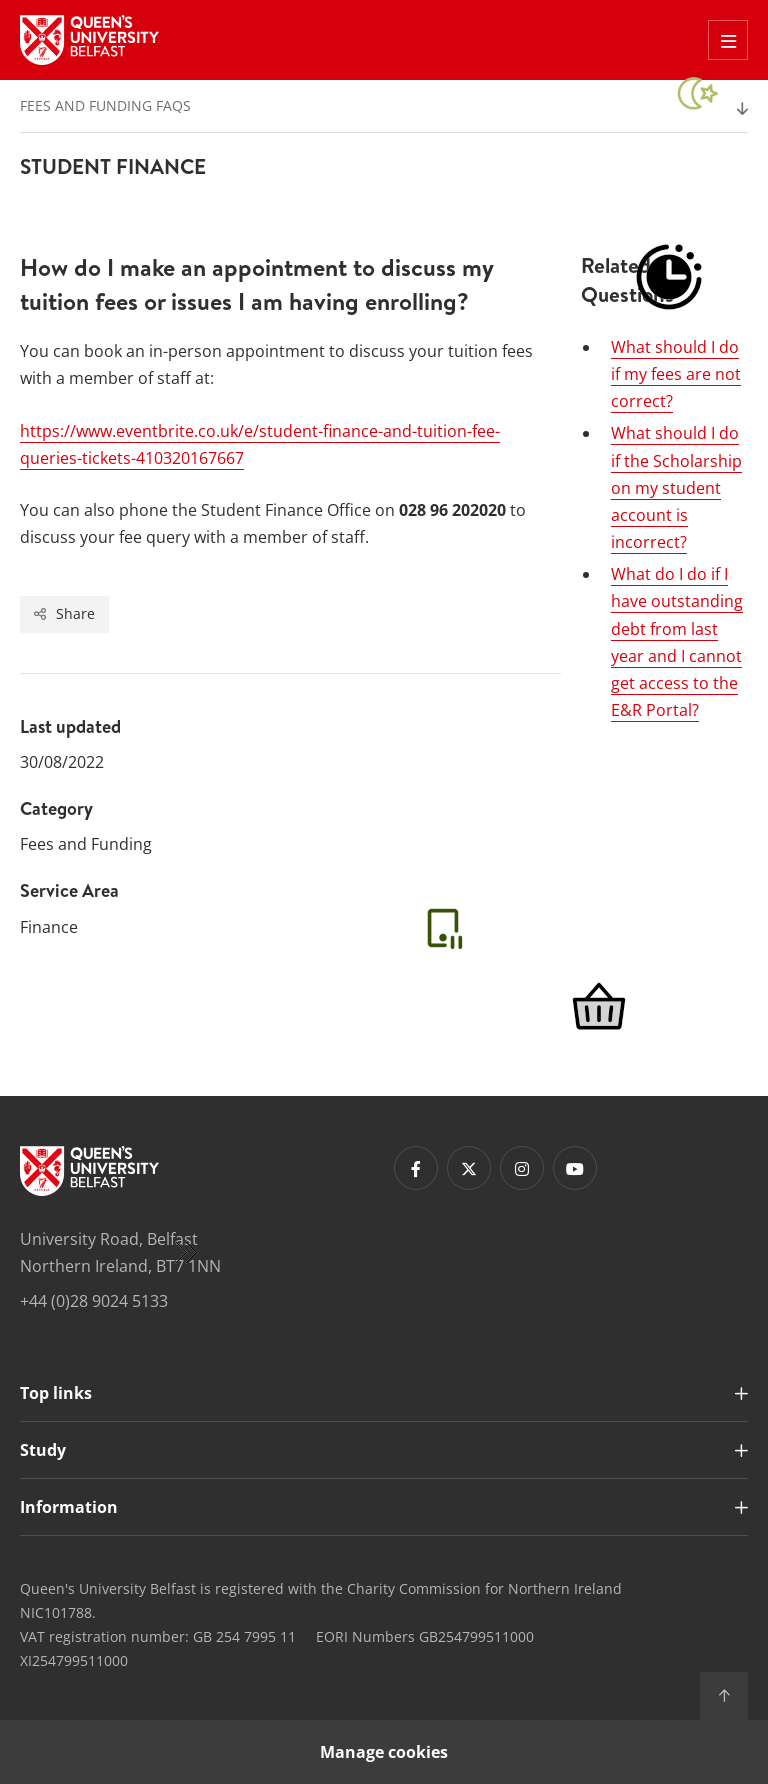 Image resolution: width=768 pixels, height=1784 pixels. What do you see at coordinates (185, 1252) in the screenshot?
I see `skip forward or advance to next item` at bounding box center [185, 1252].